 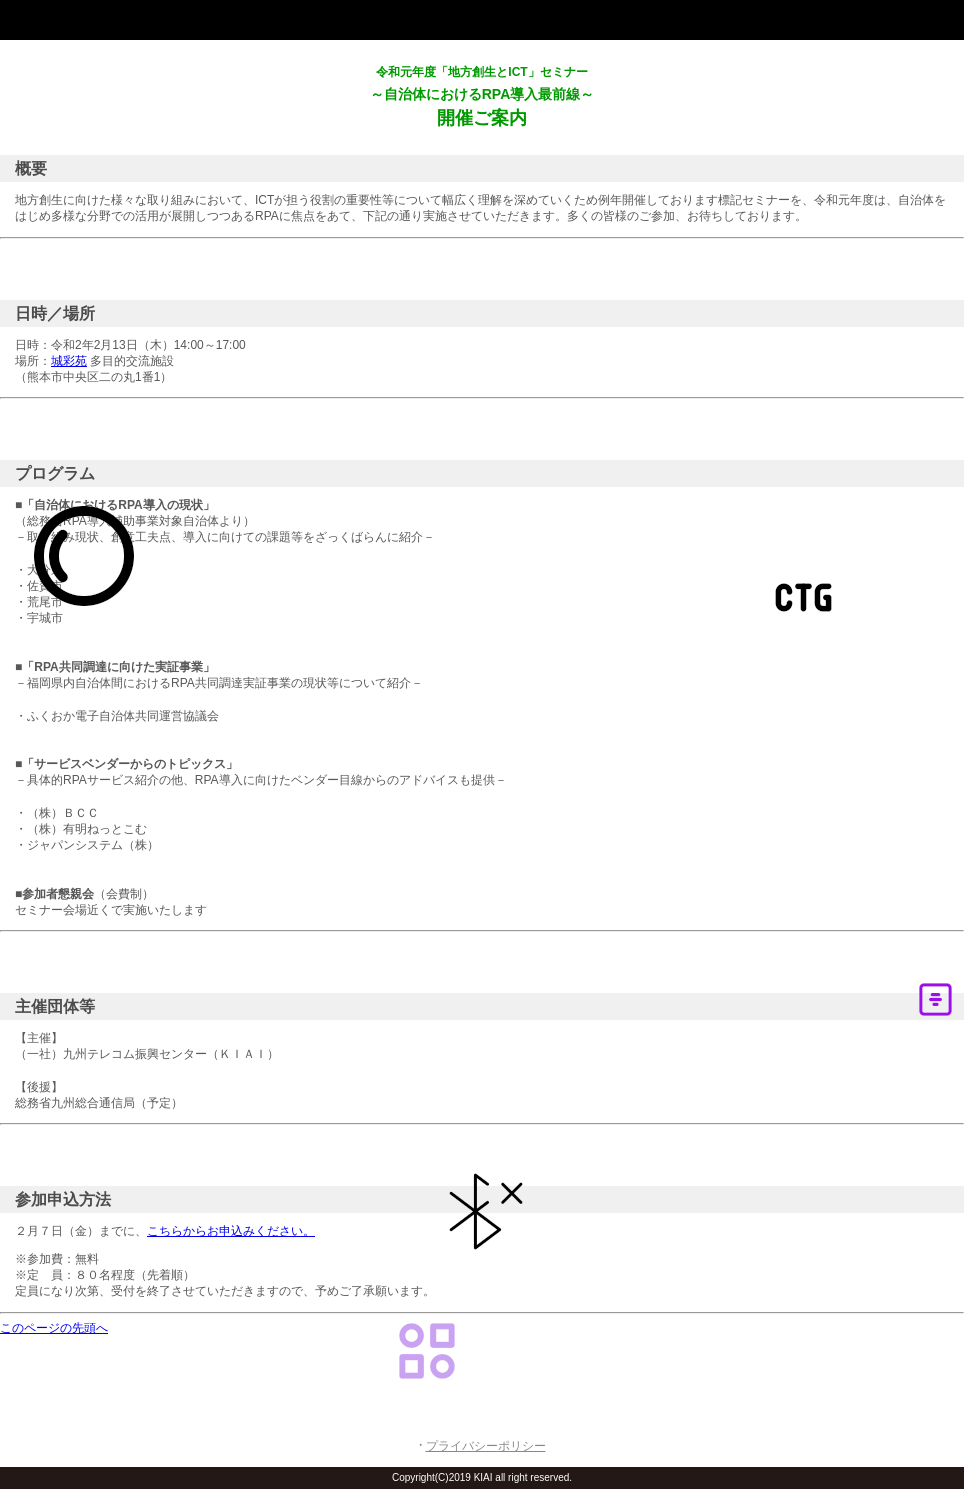 What do you see at coordinates (427, 1351) in the screenshot?
I see `browse categories or sections` at bounding box center [427, 1351].